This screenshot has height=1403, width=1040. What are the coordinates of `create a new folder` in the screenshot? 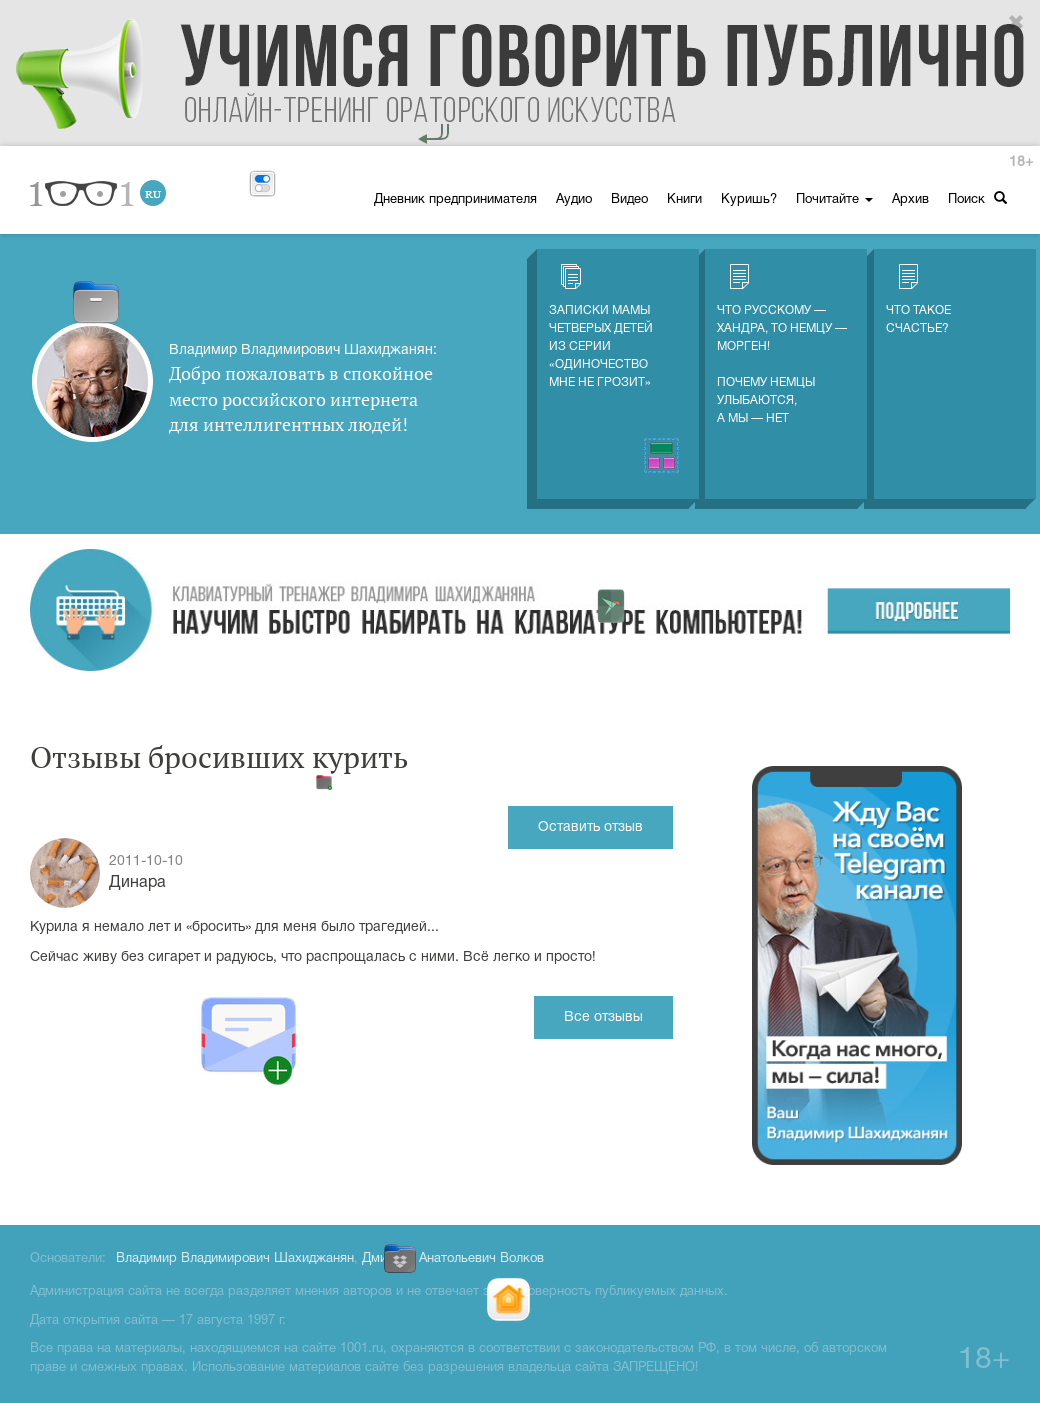 It's located at (324, 782).